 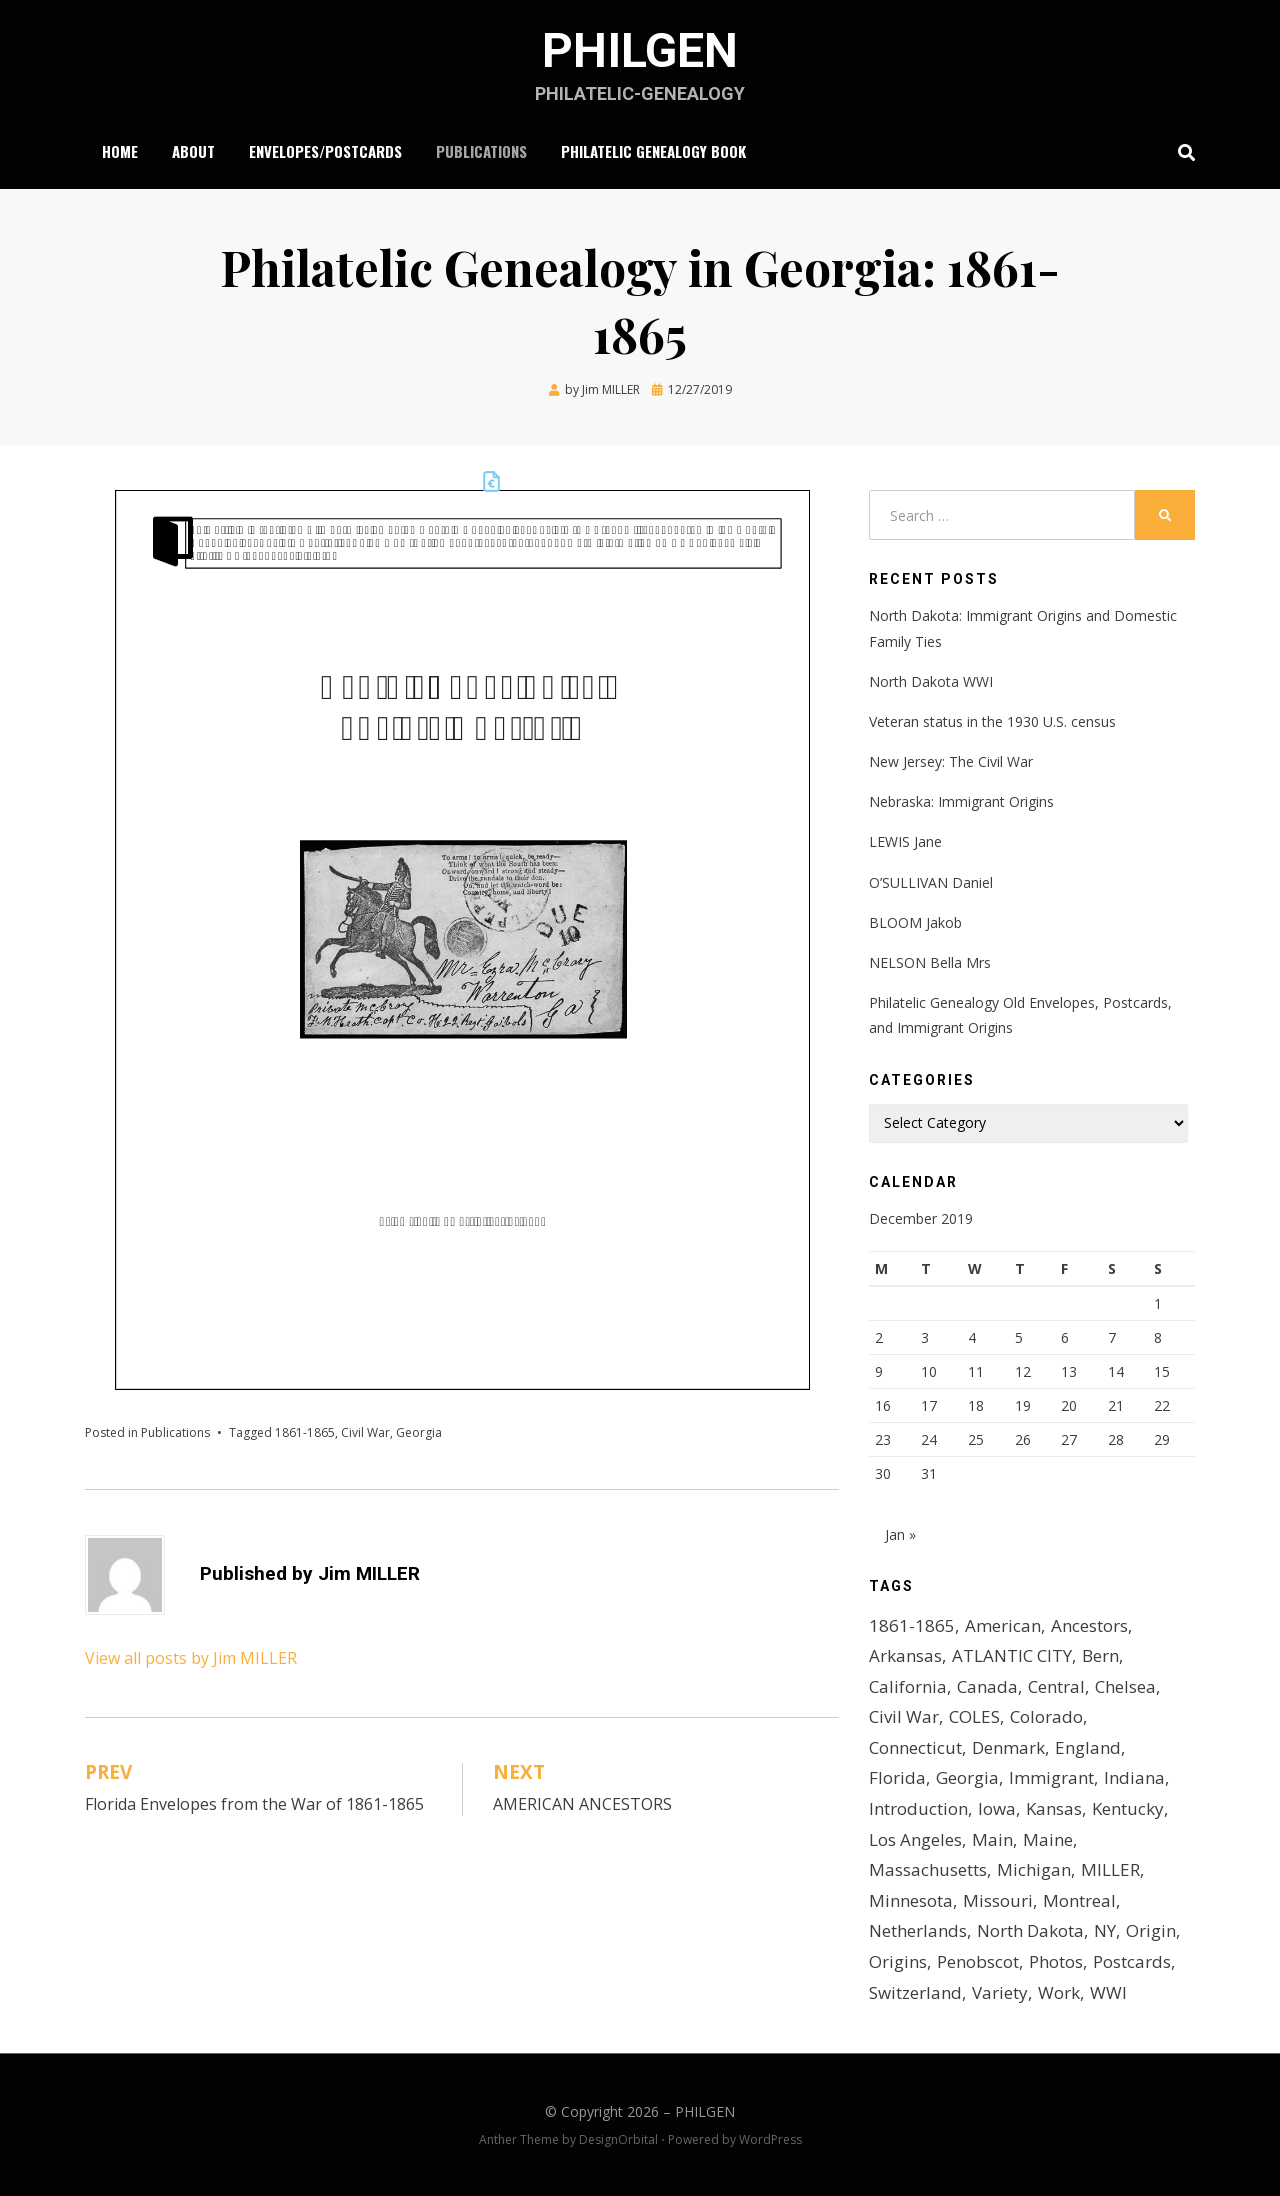 What do you see at coordinates (491, 481) in the screenshot?
I see `view euro currency document` at bounding box center [491, 481].